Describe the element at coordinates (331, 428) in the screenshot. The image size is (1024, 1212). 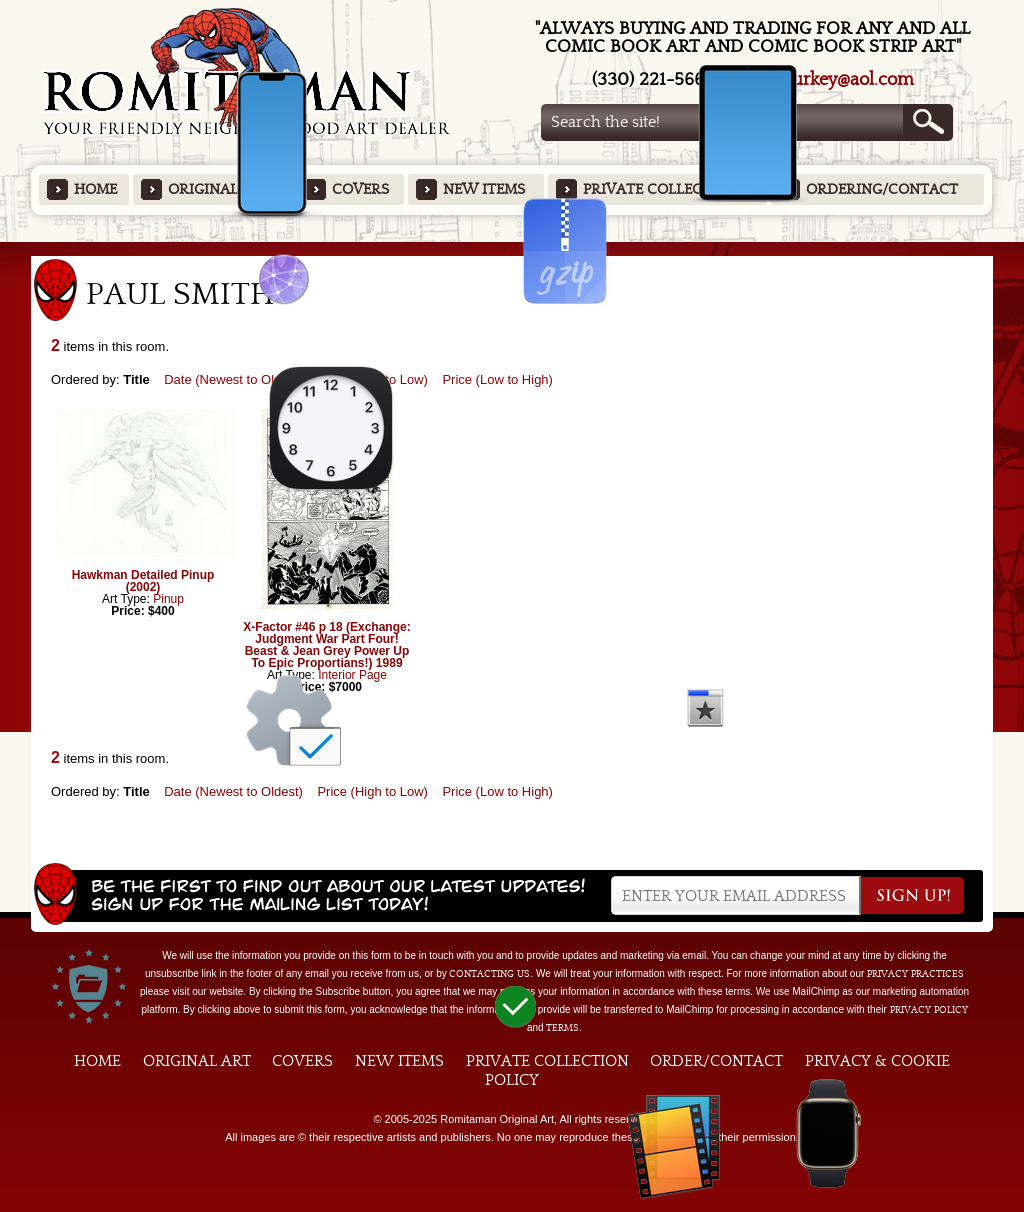
I see `open the clock app` at that location.